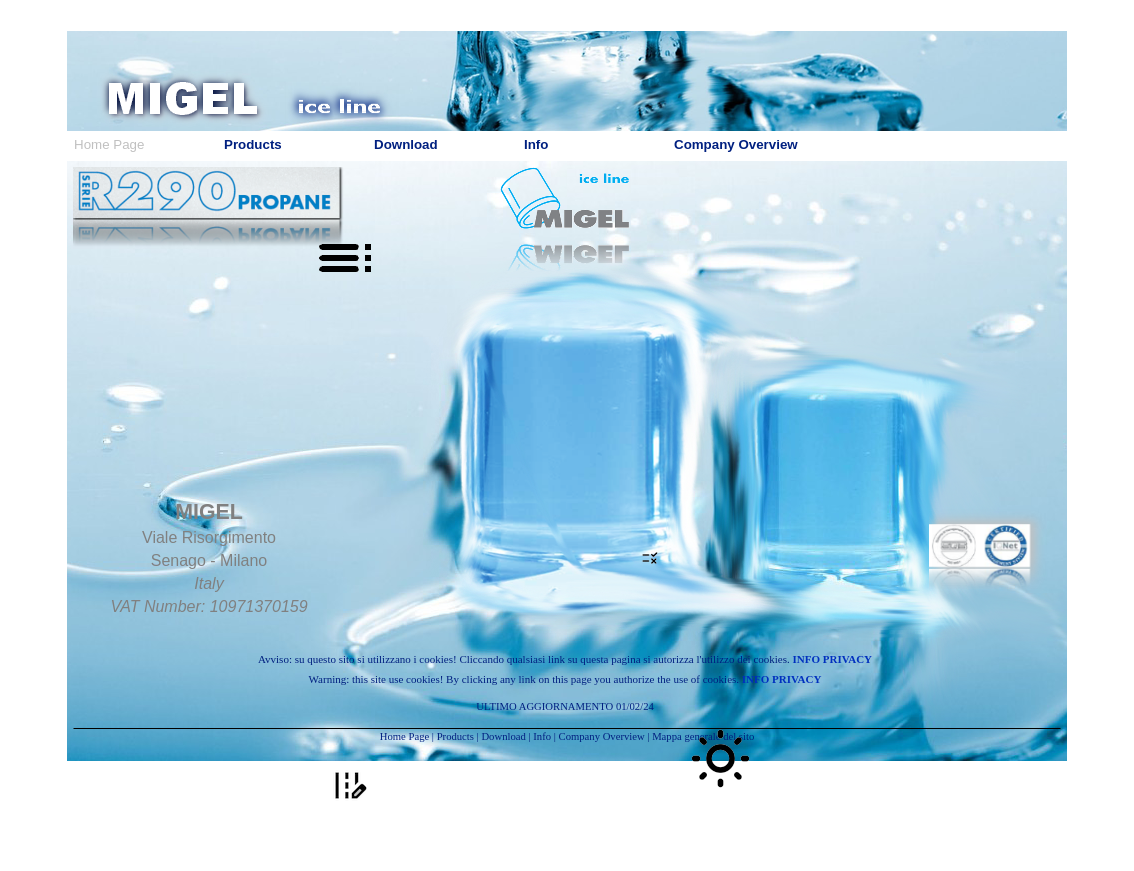 The height and width of the screenshot is (871, 1134). Describe the element at coordinates (348, 785) in the screenshot. I see `edit road or route details` at that location.